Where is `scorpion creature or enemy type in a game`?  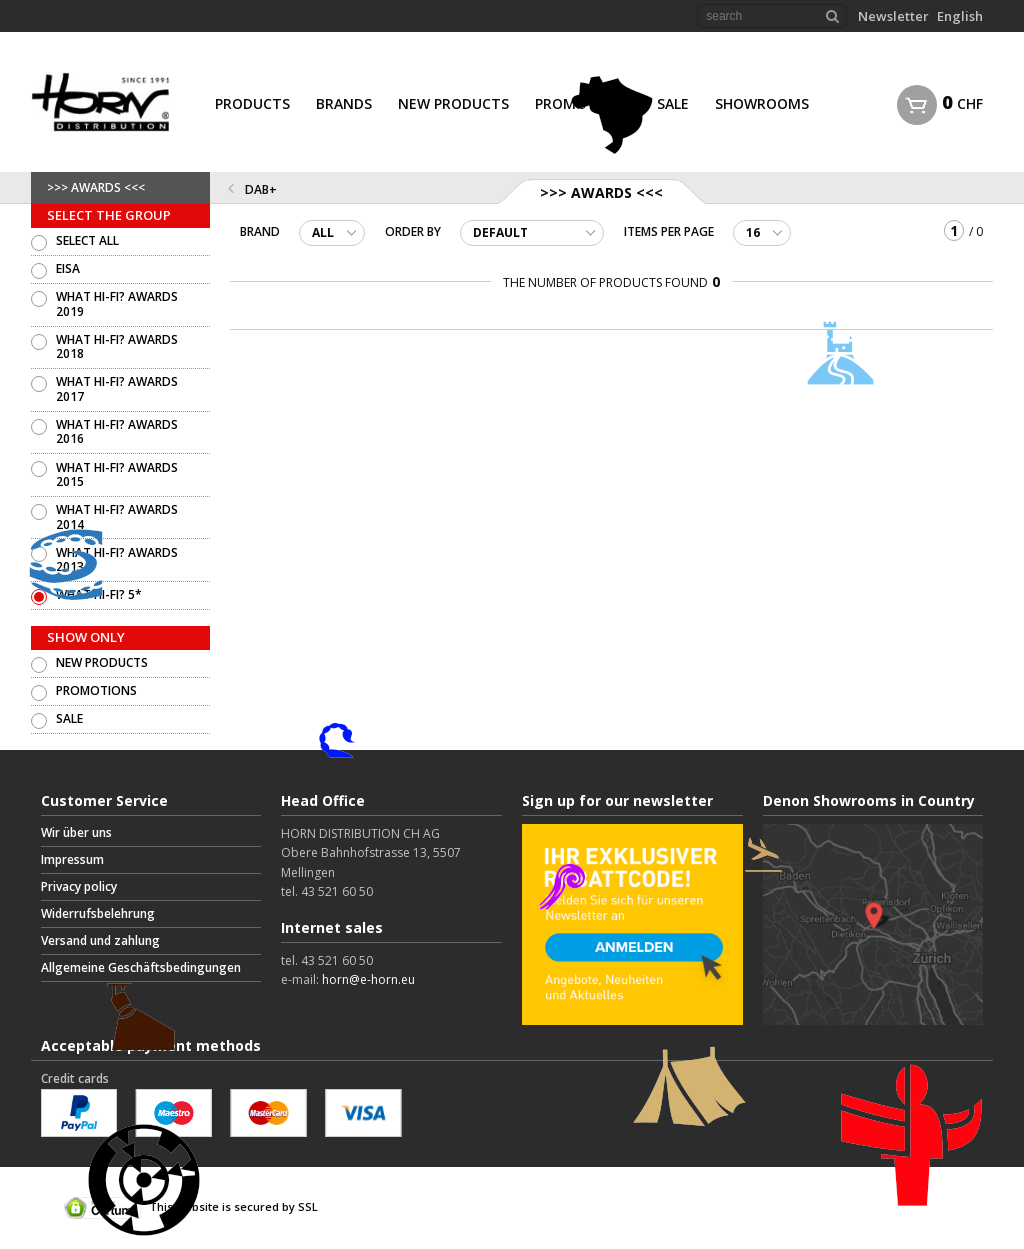 scorpion creature or enemy type in a game is located at coordinates (337, 739).